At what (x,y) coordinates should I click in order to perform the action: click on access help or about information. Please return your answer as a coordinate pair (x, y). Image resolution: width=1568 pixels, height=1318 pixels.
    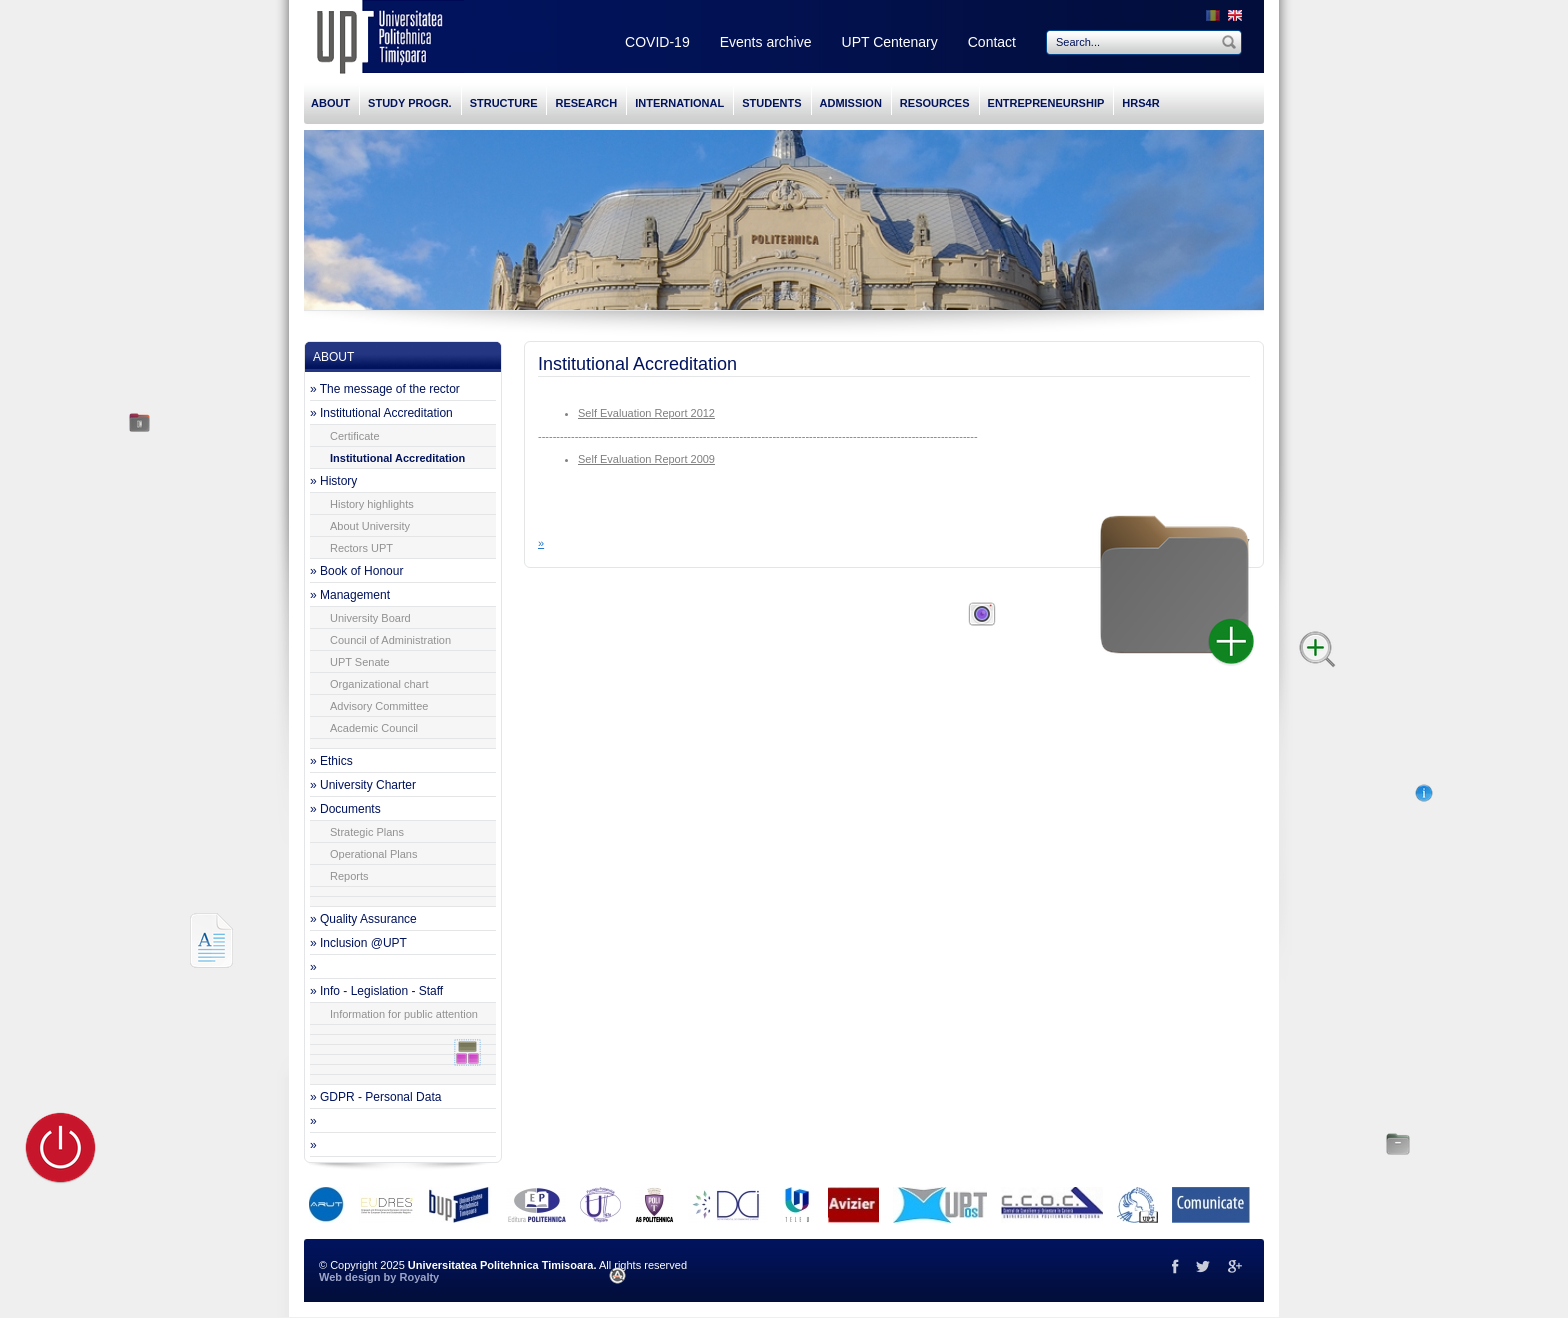
    Looking at the image, I should click on (1424, 793).